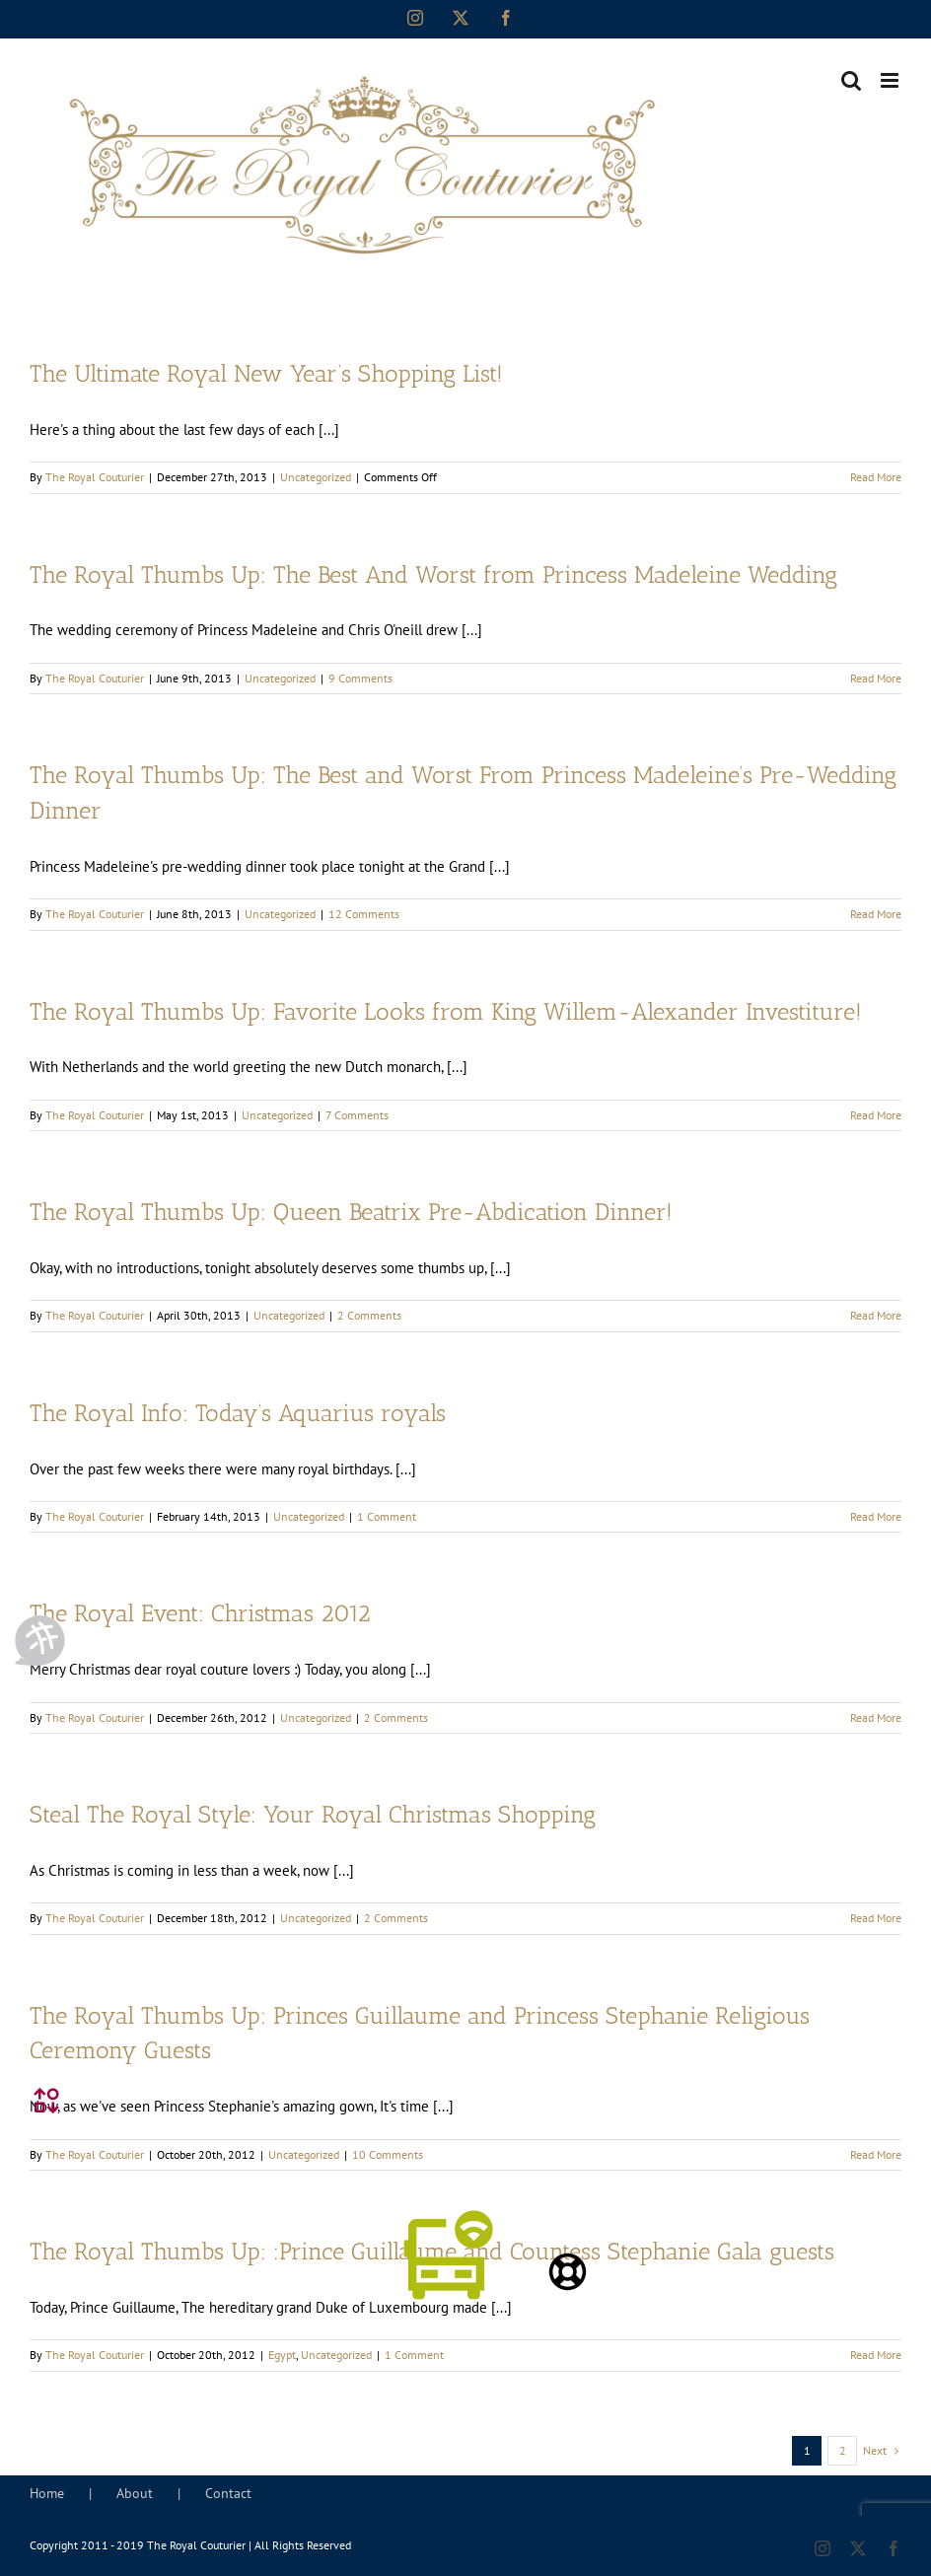  What do you see at coordinates (39, 1640) in the screenshot?
I see `visit the CodeNewbie community website` at bounding box center [39, 1640].